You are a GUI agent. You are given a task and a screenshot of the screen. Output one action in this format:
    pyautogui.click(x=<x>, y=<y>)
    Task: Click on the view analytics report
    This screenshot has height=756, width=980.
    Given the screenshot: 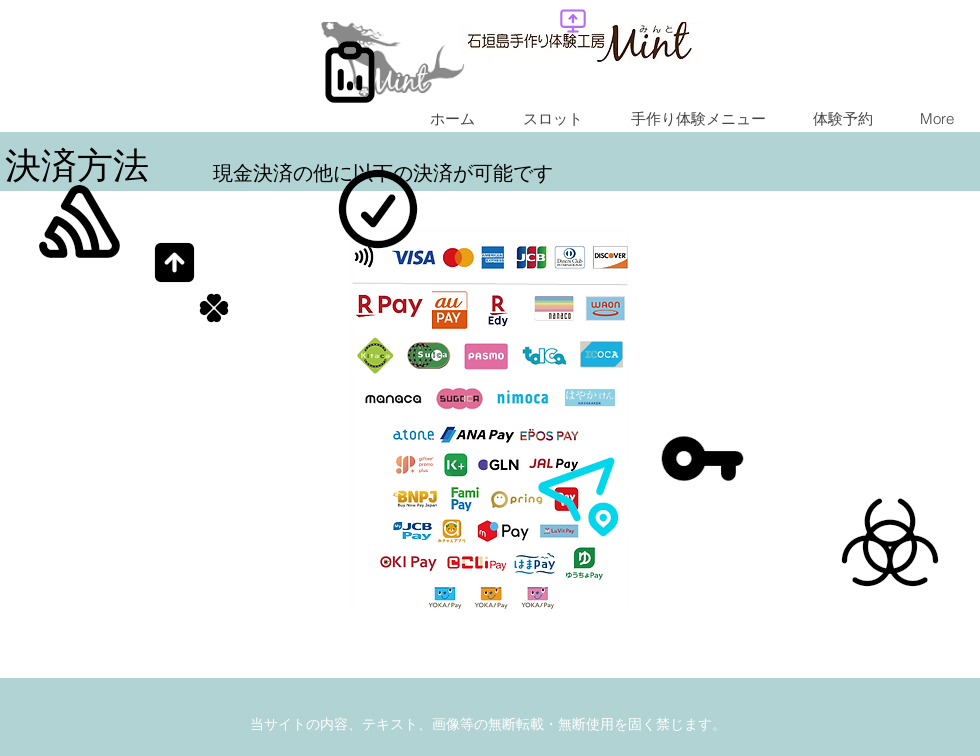 What is the action you would take?
    pyautogui.click(x=350, y=72)
    